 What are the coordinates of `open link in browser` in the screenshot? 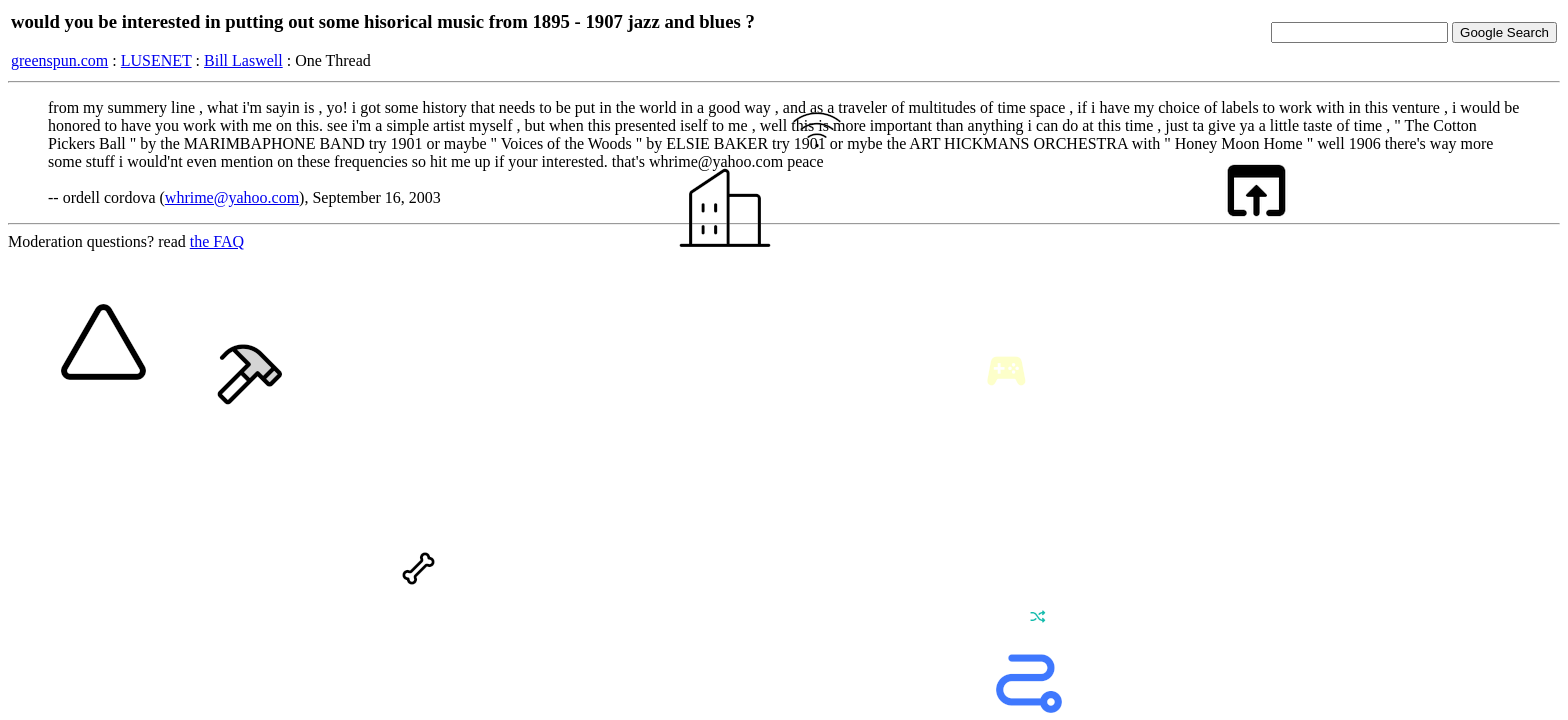 It's located at (1256, 190).